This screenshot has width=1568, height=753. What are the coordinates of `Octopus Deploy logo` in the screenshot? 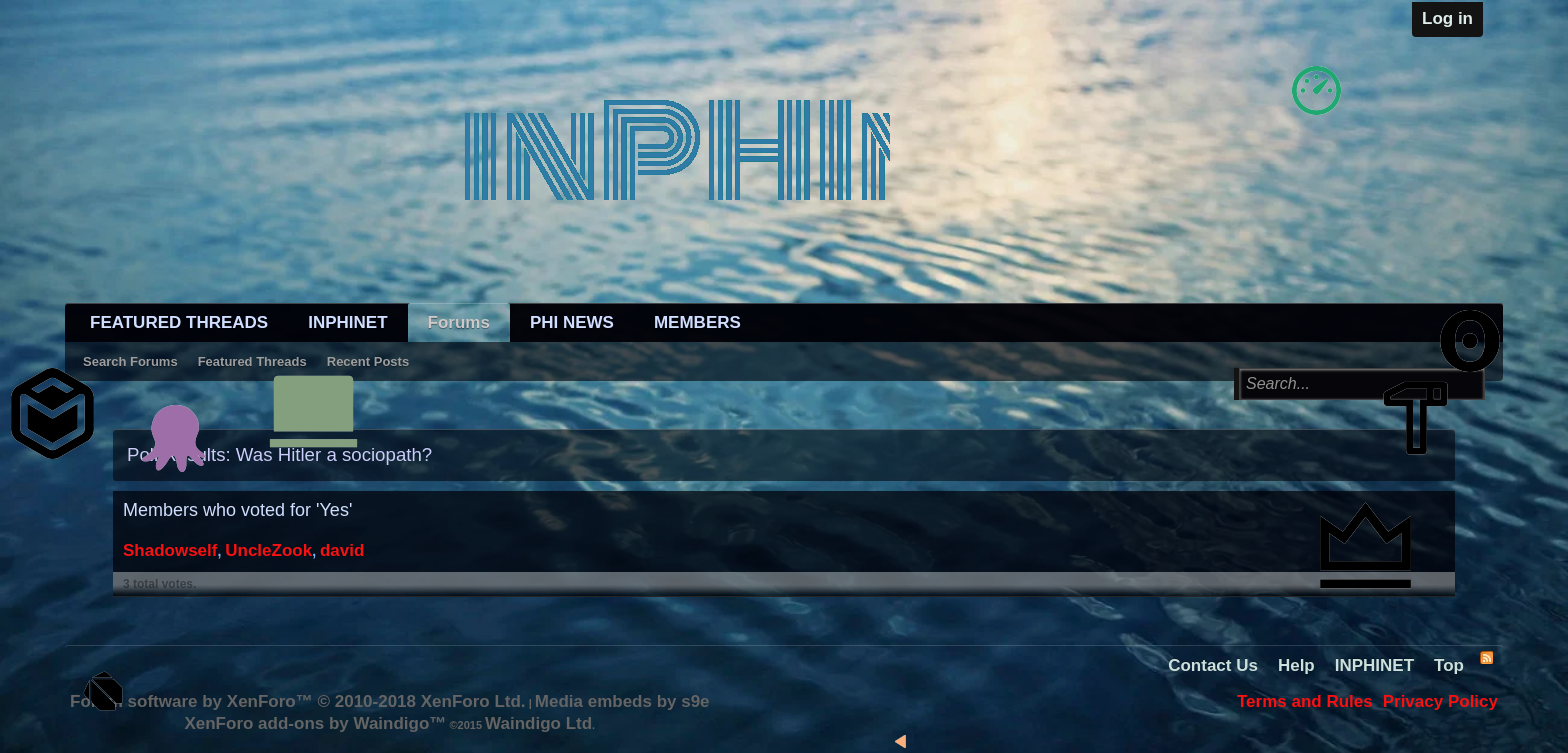 It's located at (173, 438).